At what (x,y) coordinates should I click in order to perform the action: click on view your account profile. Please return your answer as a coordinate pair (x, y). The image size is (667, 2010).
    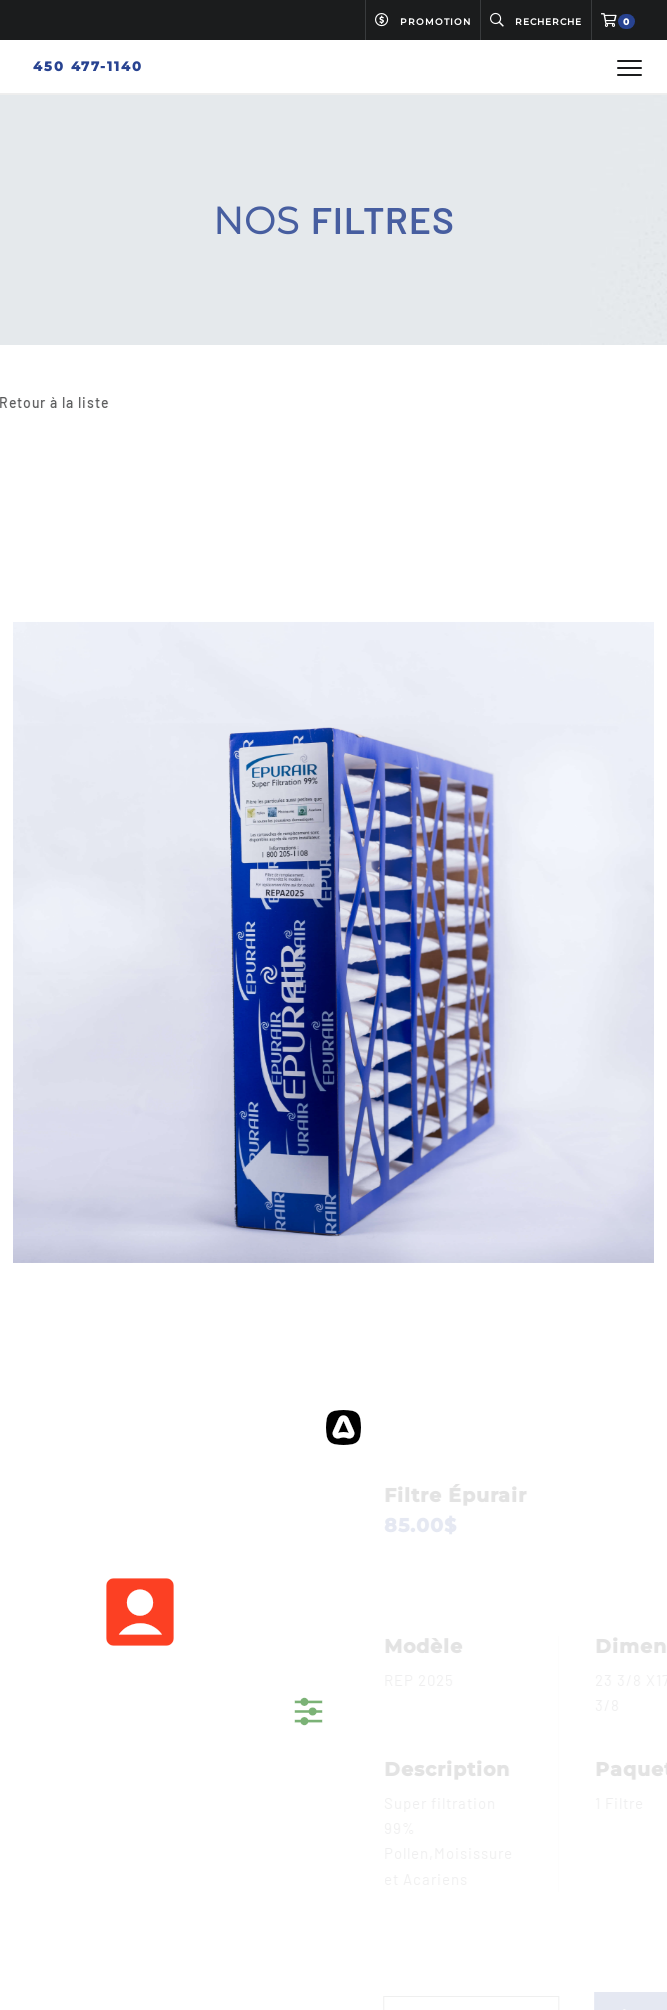
    Looking at the image, I should click on (140, 1612).